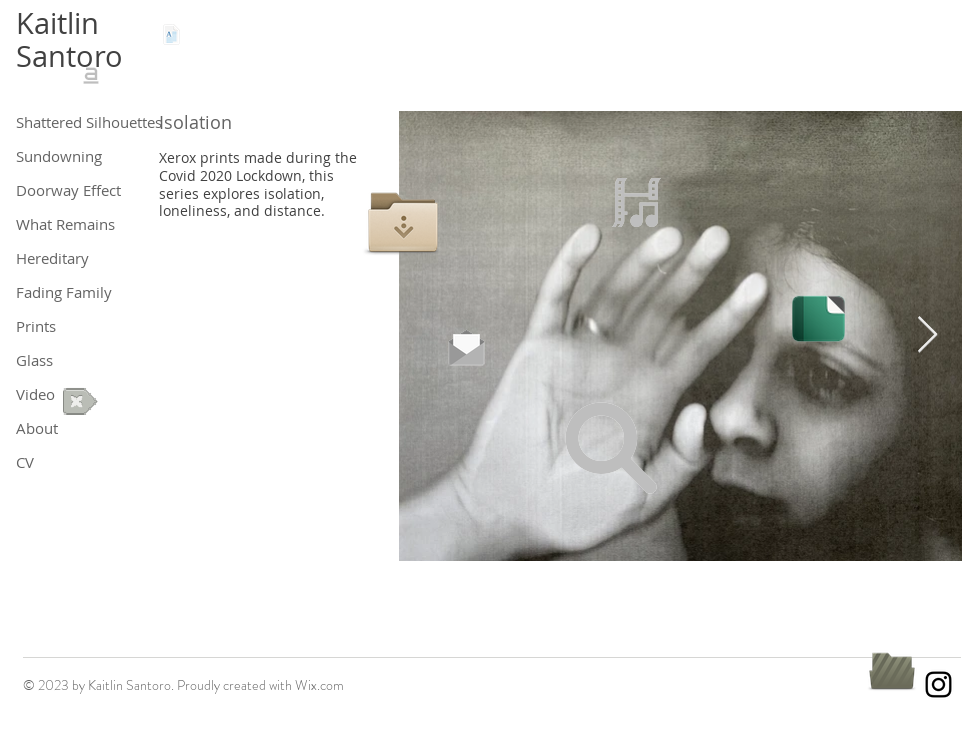 The height and width of the screenshot is (734, 980). What do you see at coordinates (636, 202) in the screenshot?
I see `access multimedia applications` at bounding box center [636, 202].